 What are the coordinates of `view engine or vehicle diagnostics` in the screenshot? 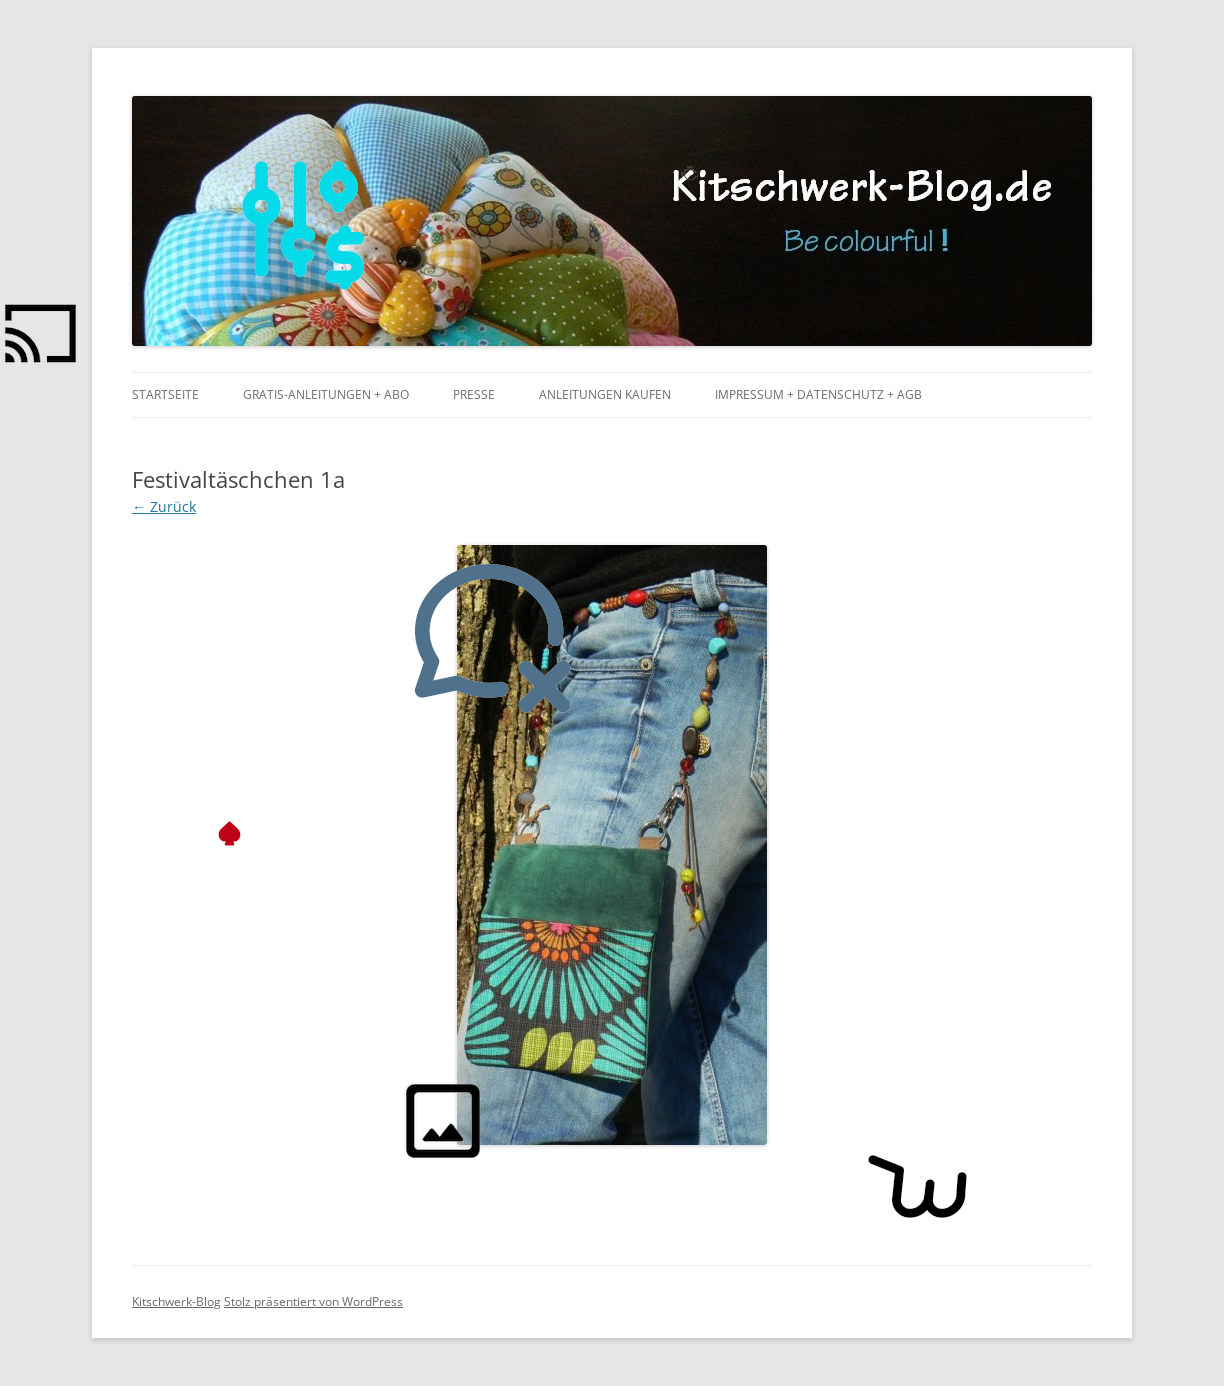 It's located at (689, 173).